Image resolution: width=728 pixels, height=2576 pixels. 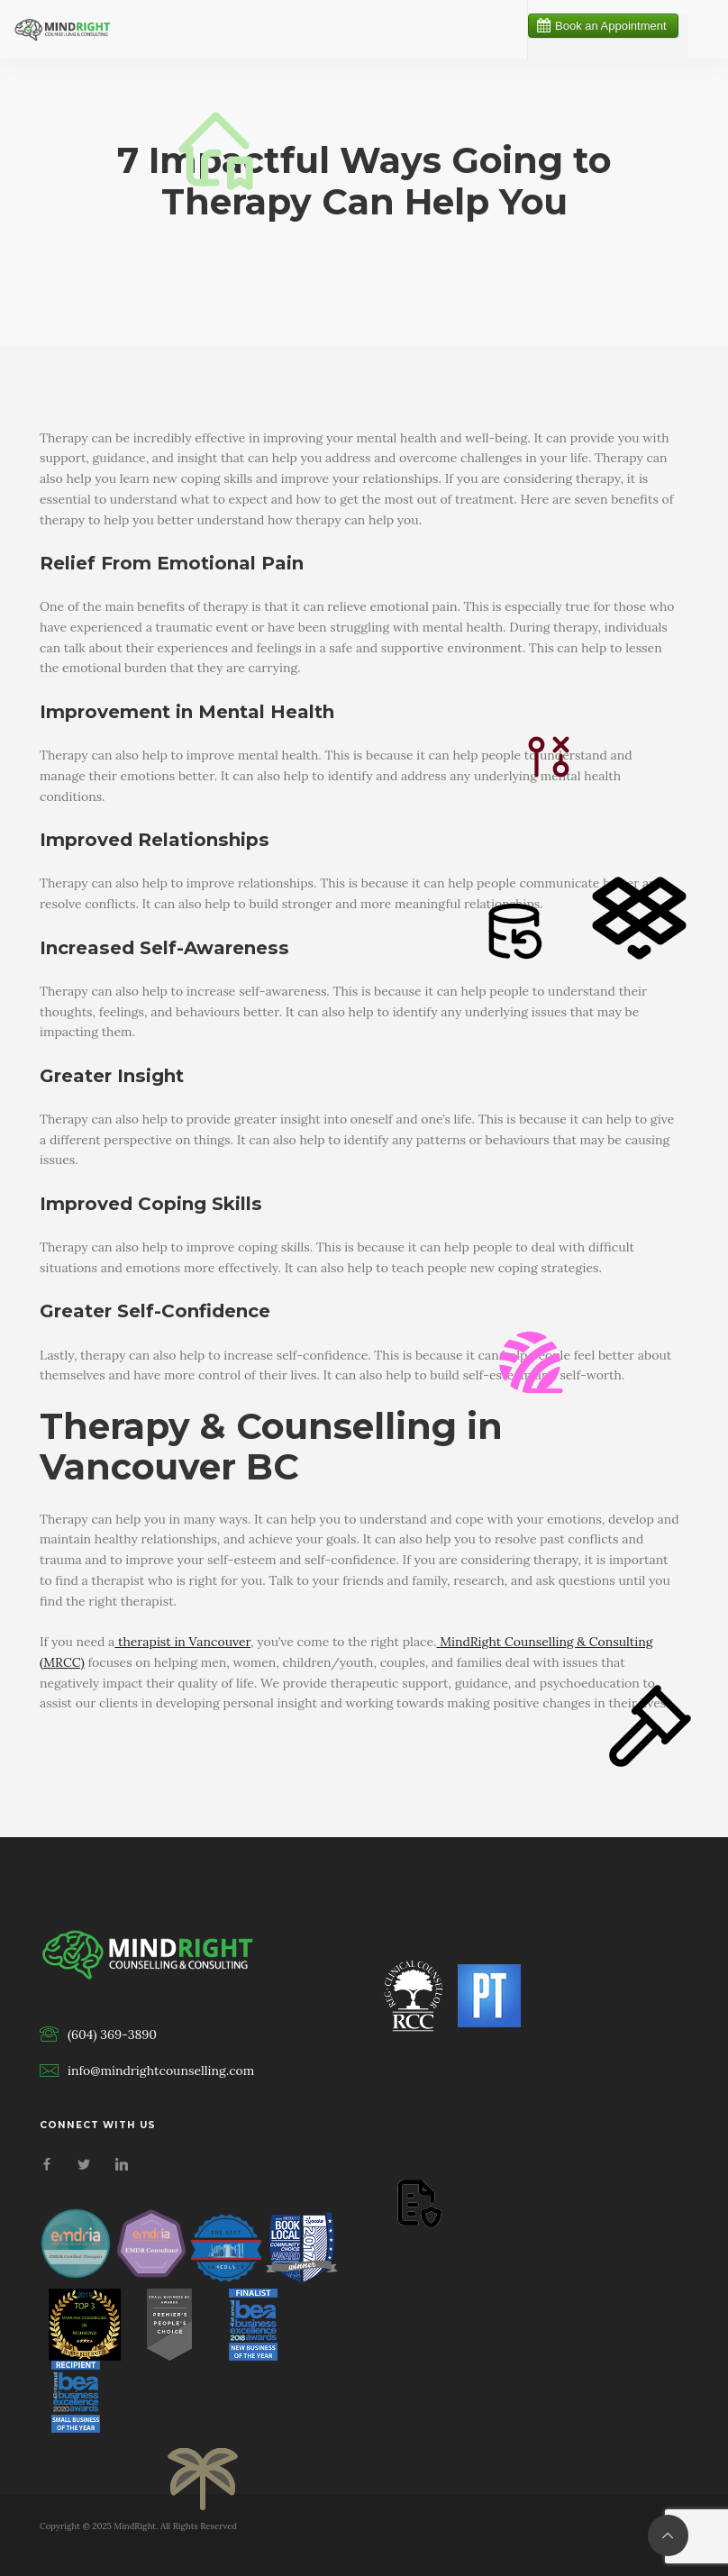 What do you see at coordinates (639, 914) in the screenshot?
I see `open dropbox cloud storage` at bounding box center [639, 914].